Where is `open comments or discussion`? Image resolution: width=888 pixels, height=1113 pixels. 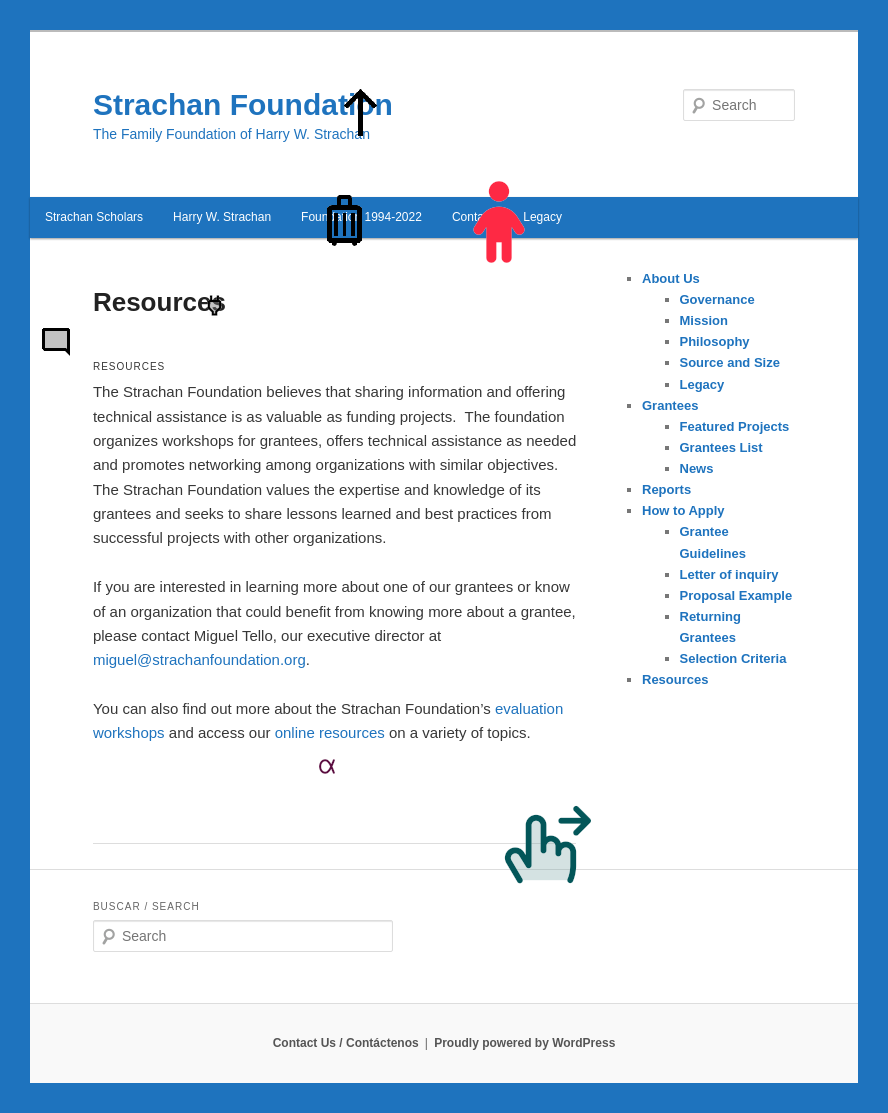
open comments or discussion is located at coordinates (56, 342).